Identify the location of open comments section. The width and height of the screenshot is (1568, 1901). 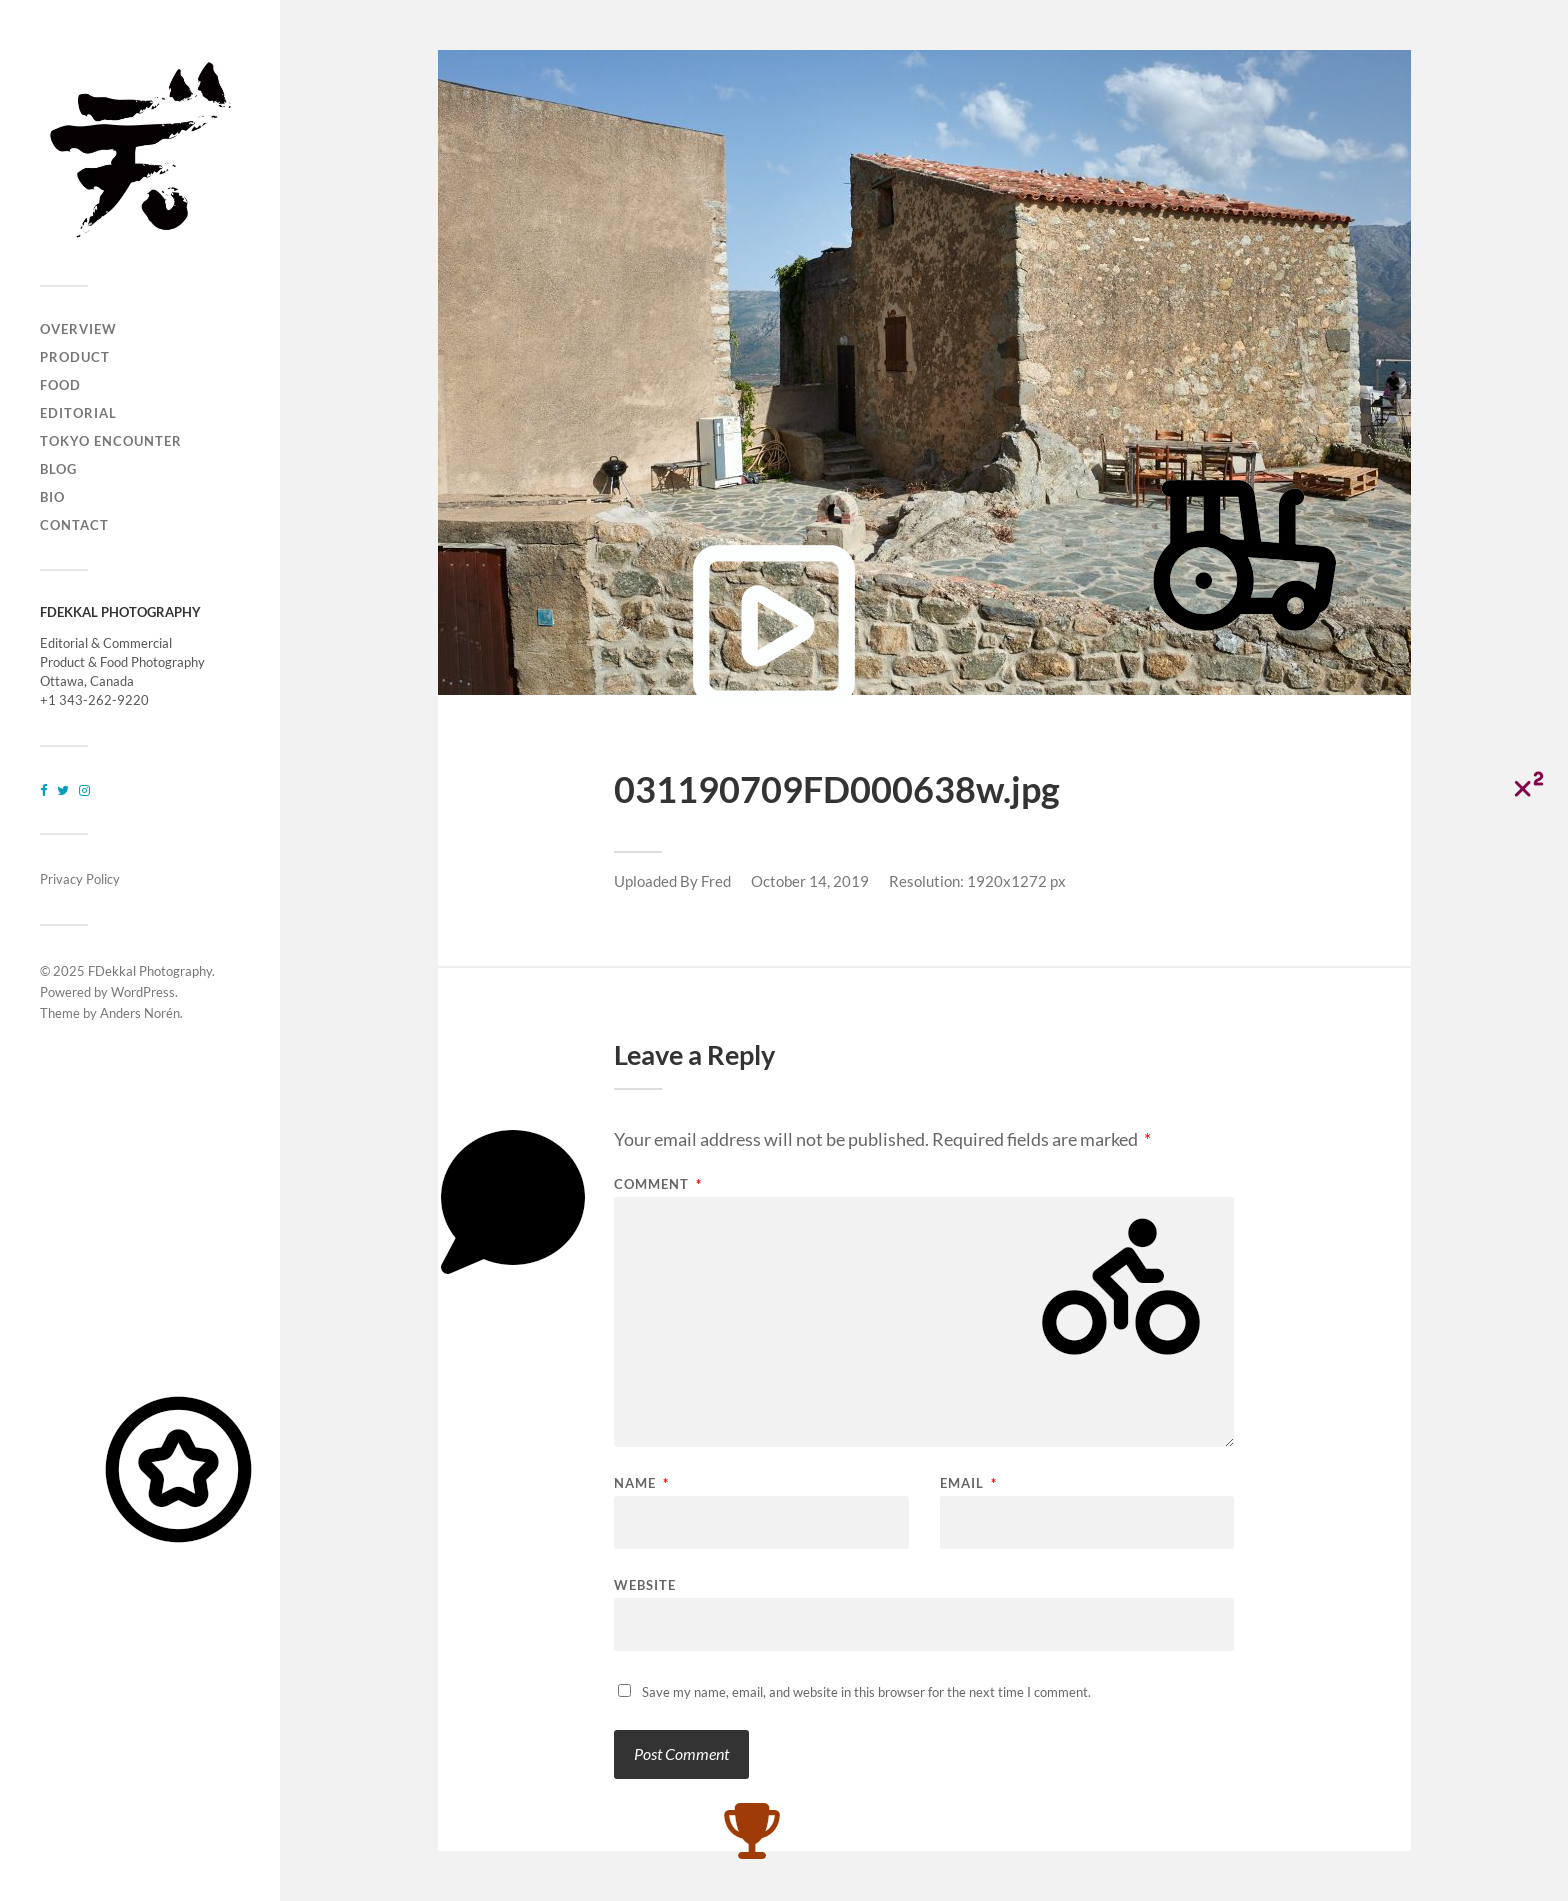
(513, 1202).